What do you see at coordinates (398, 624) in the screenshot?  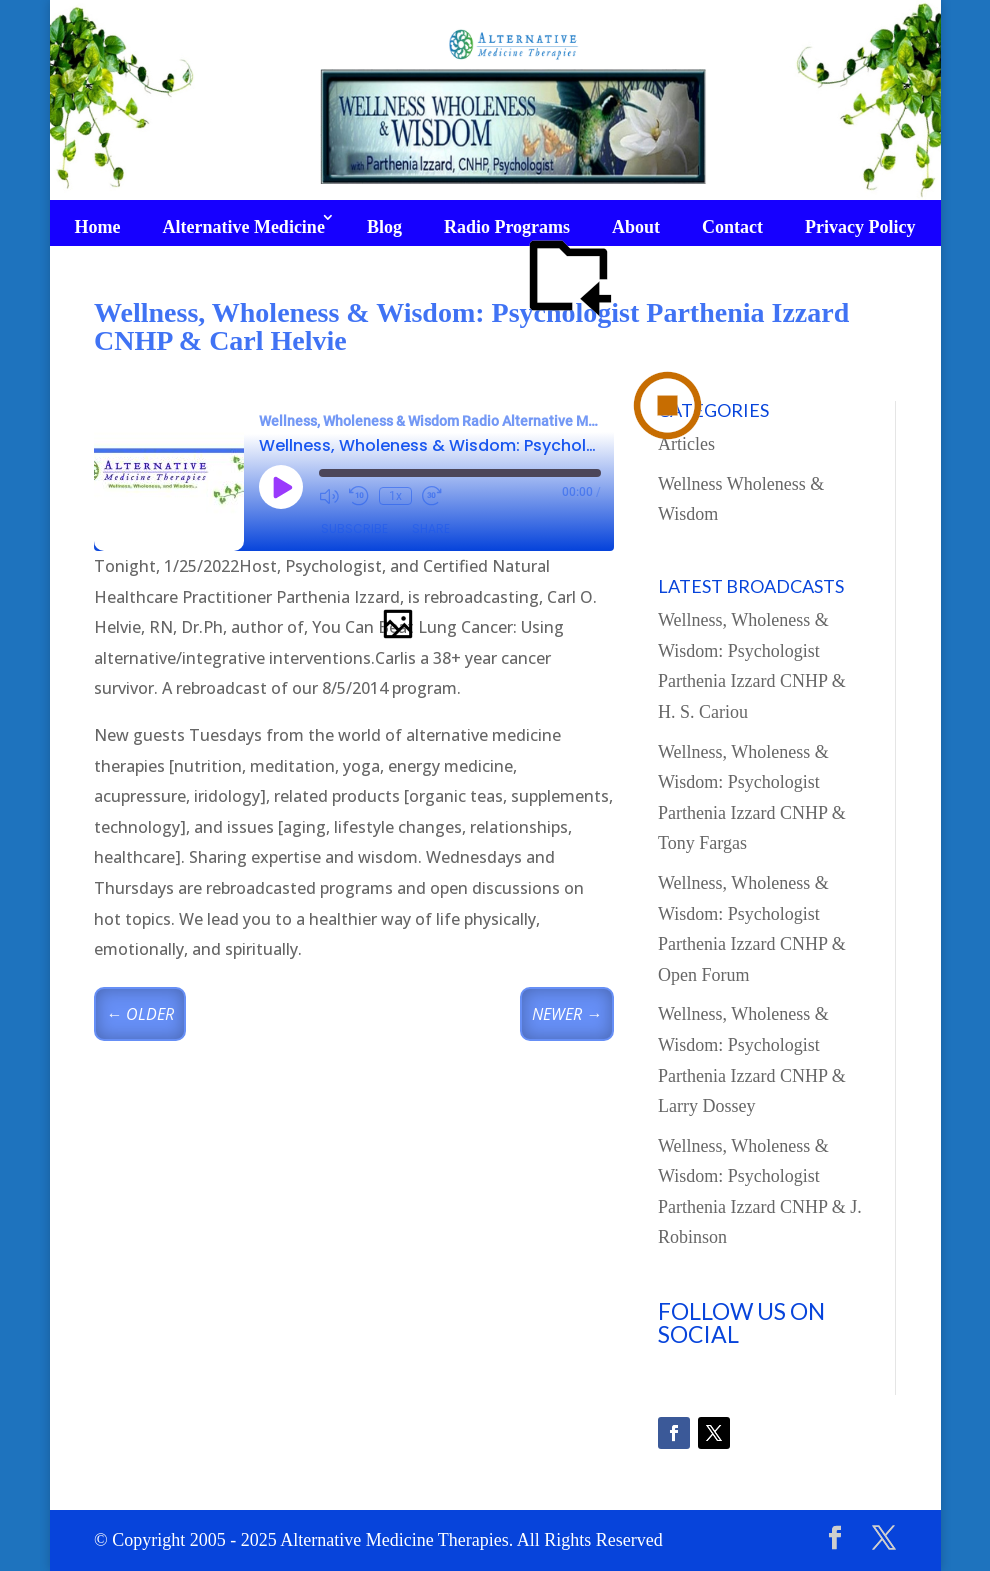 I see `view image or photo` at bounding box center [398, 624].